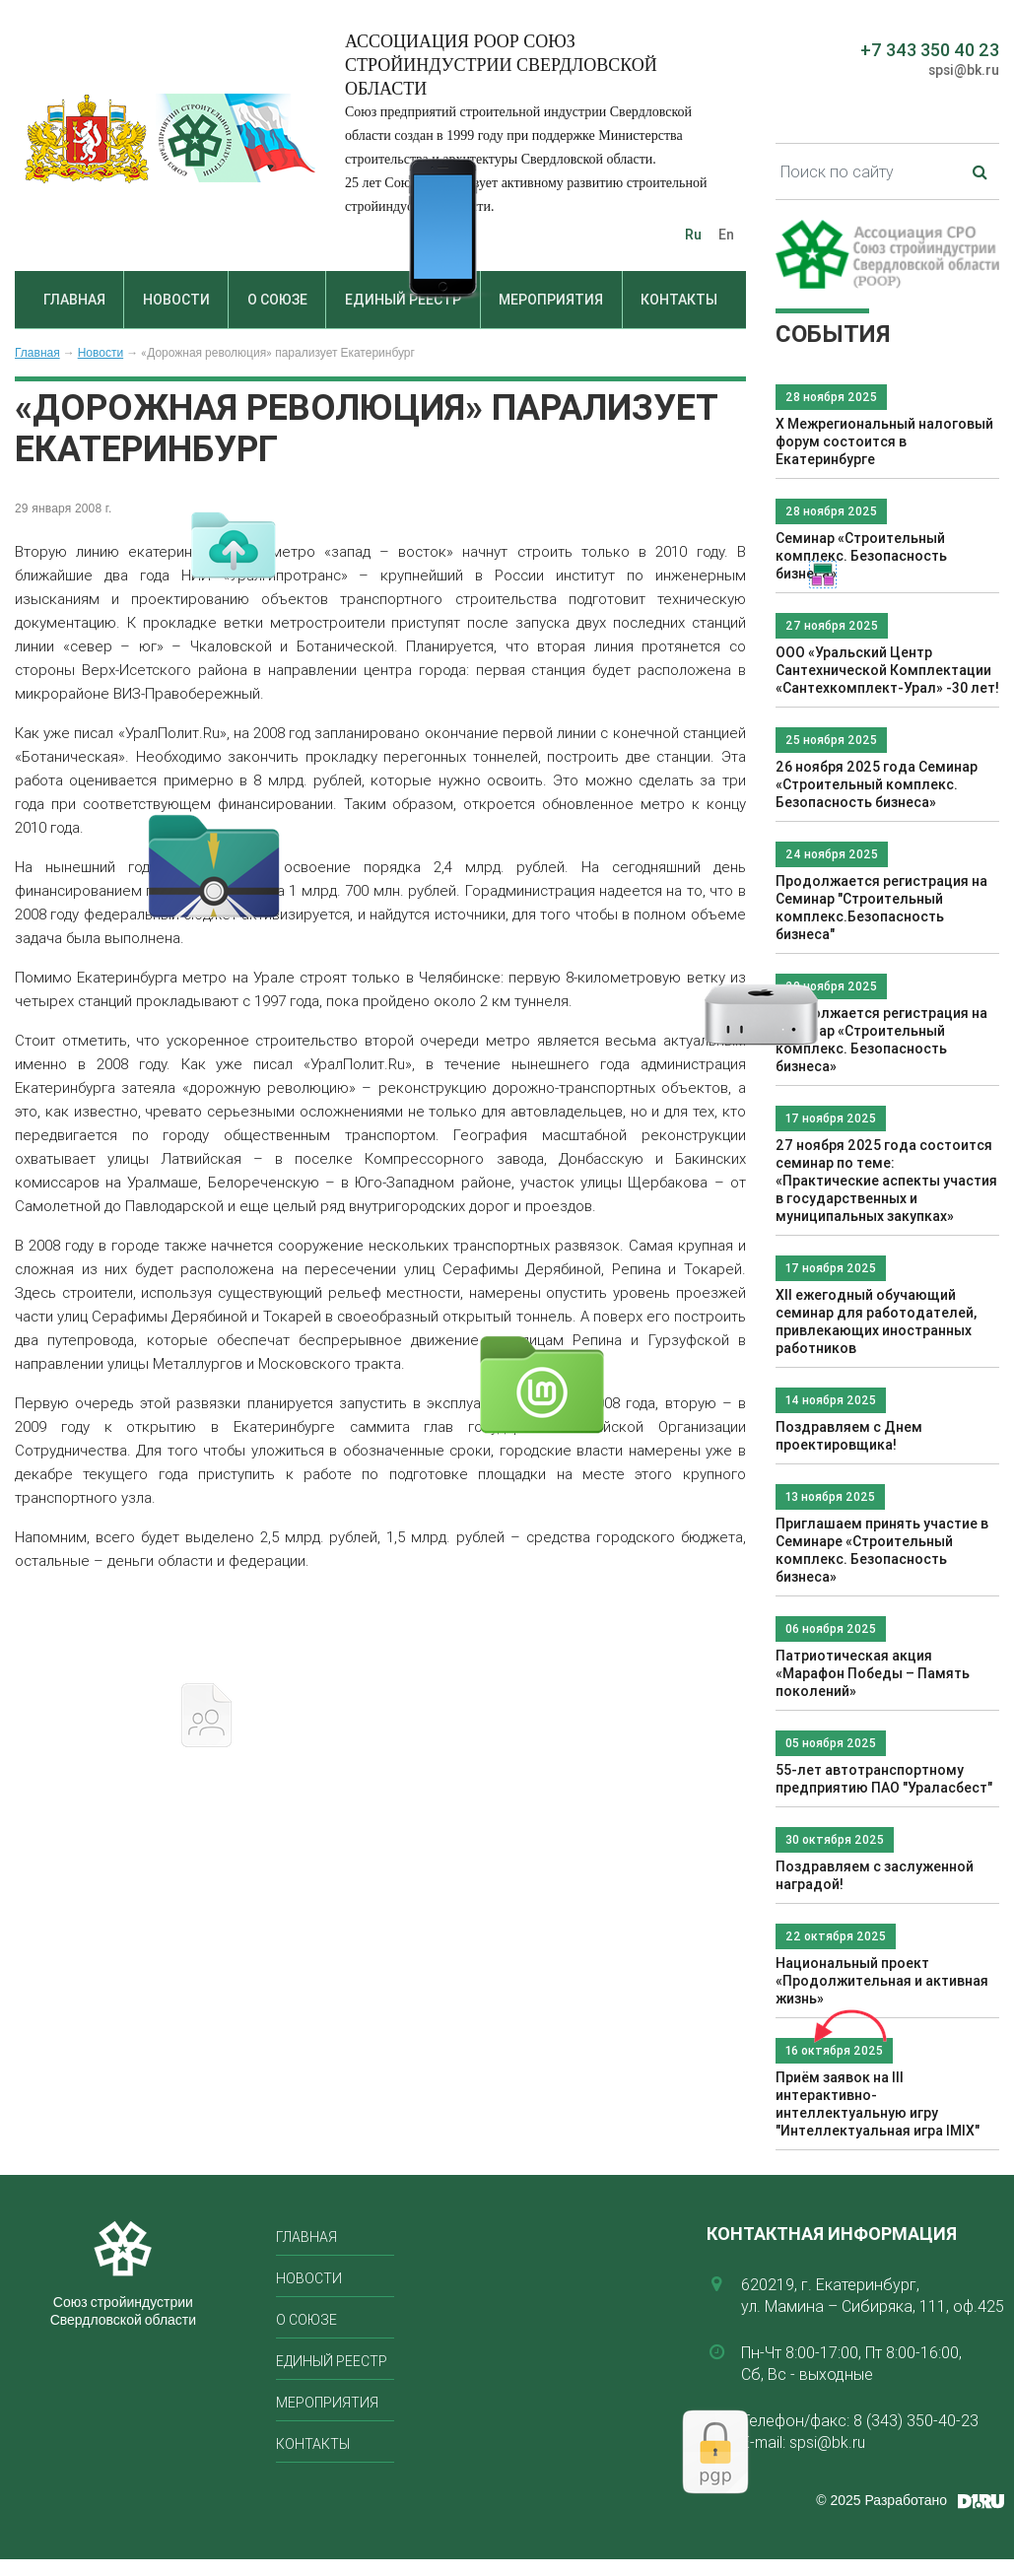  What do you see at coordinates (213, 869) in the screenshot?
I see `folder containing pokémon lake ball game assets` at bounding box center [213, 869].